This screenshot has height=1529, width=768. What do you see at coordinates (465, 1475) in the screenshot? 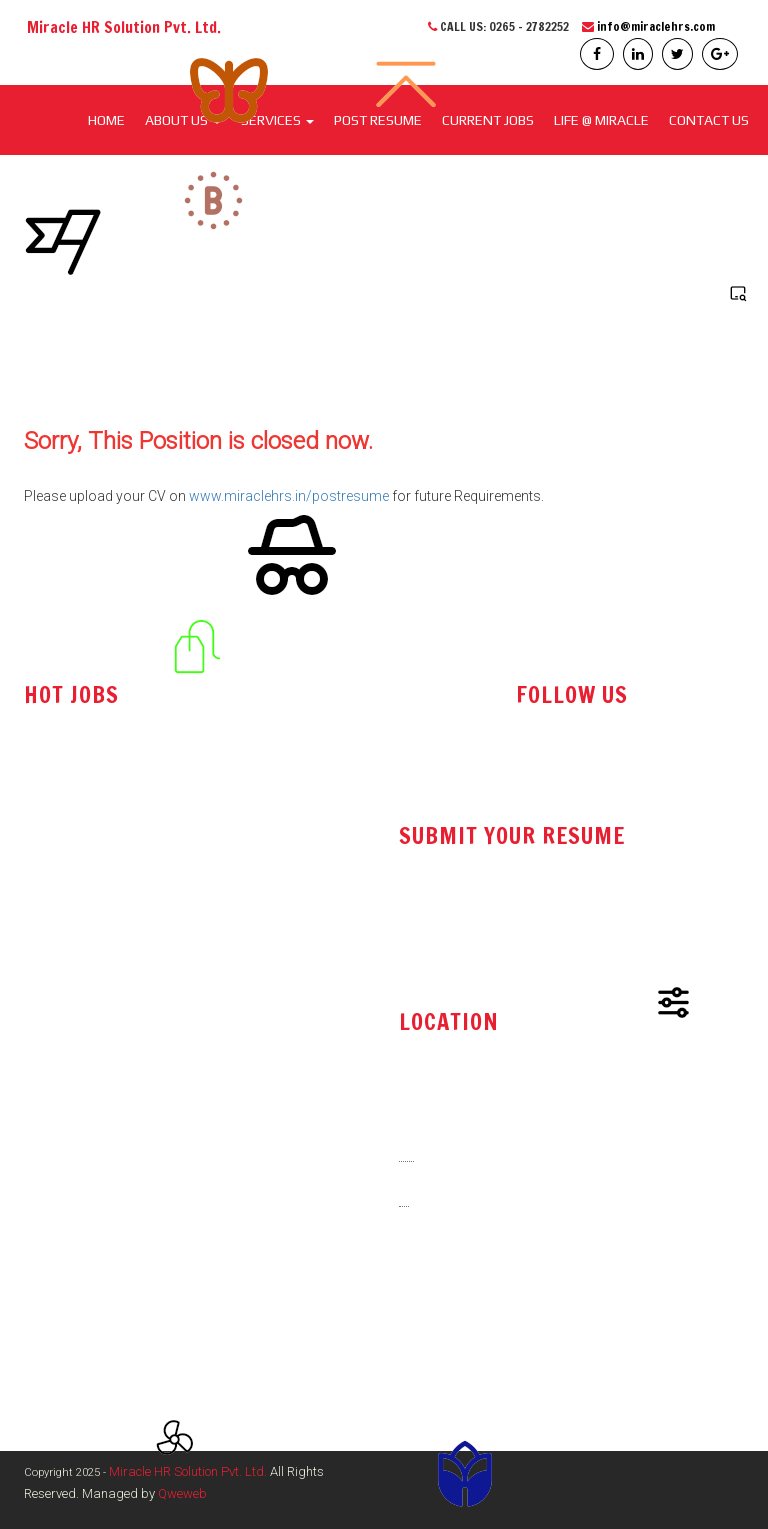
I see `filter by grain or wheat products` at bounding box center [465, 1475].